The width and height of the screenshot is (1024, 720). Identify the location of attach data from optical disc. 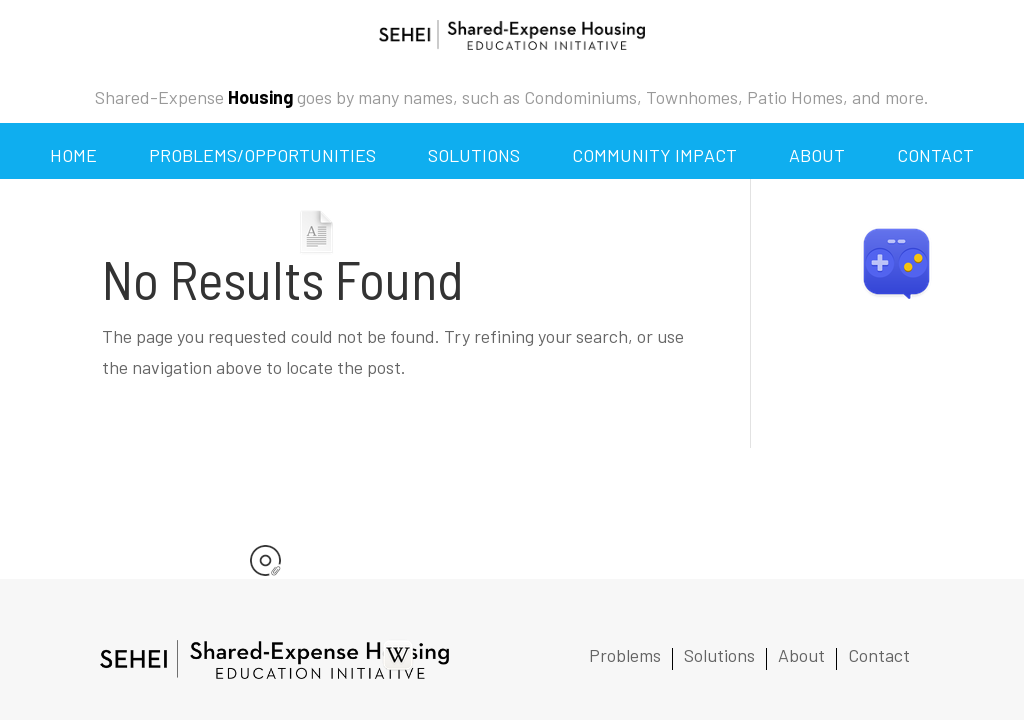
(265, 560).